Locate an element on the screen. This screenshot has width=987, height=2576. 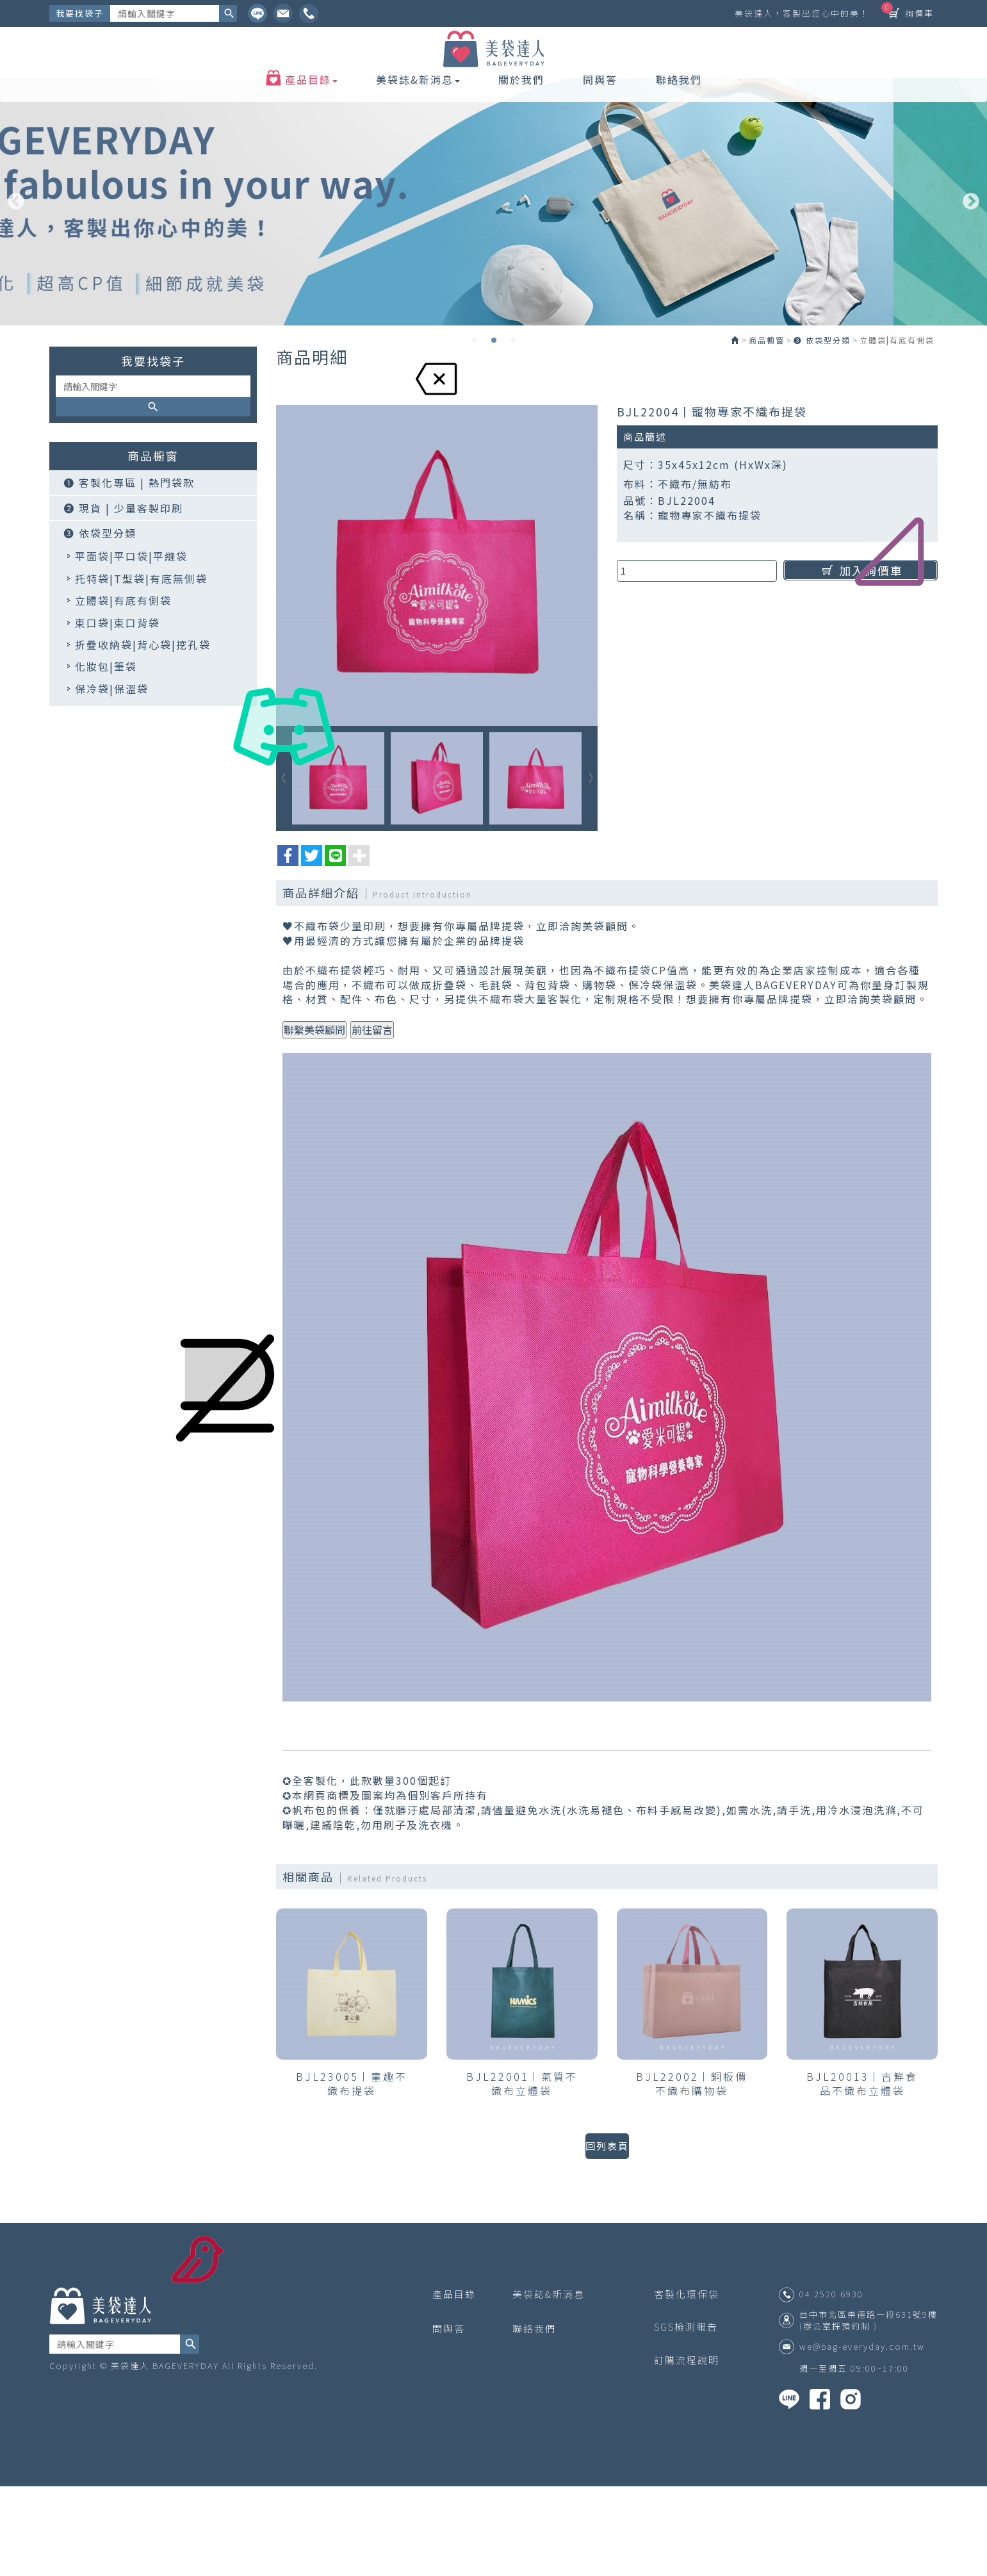
delete the last character entered is located at coordinates (437, 379).